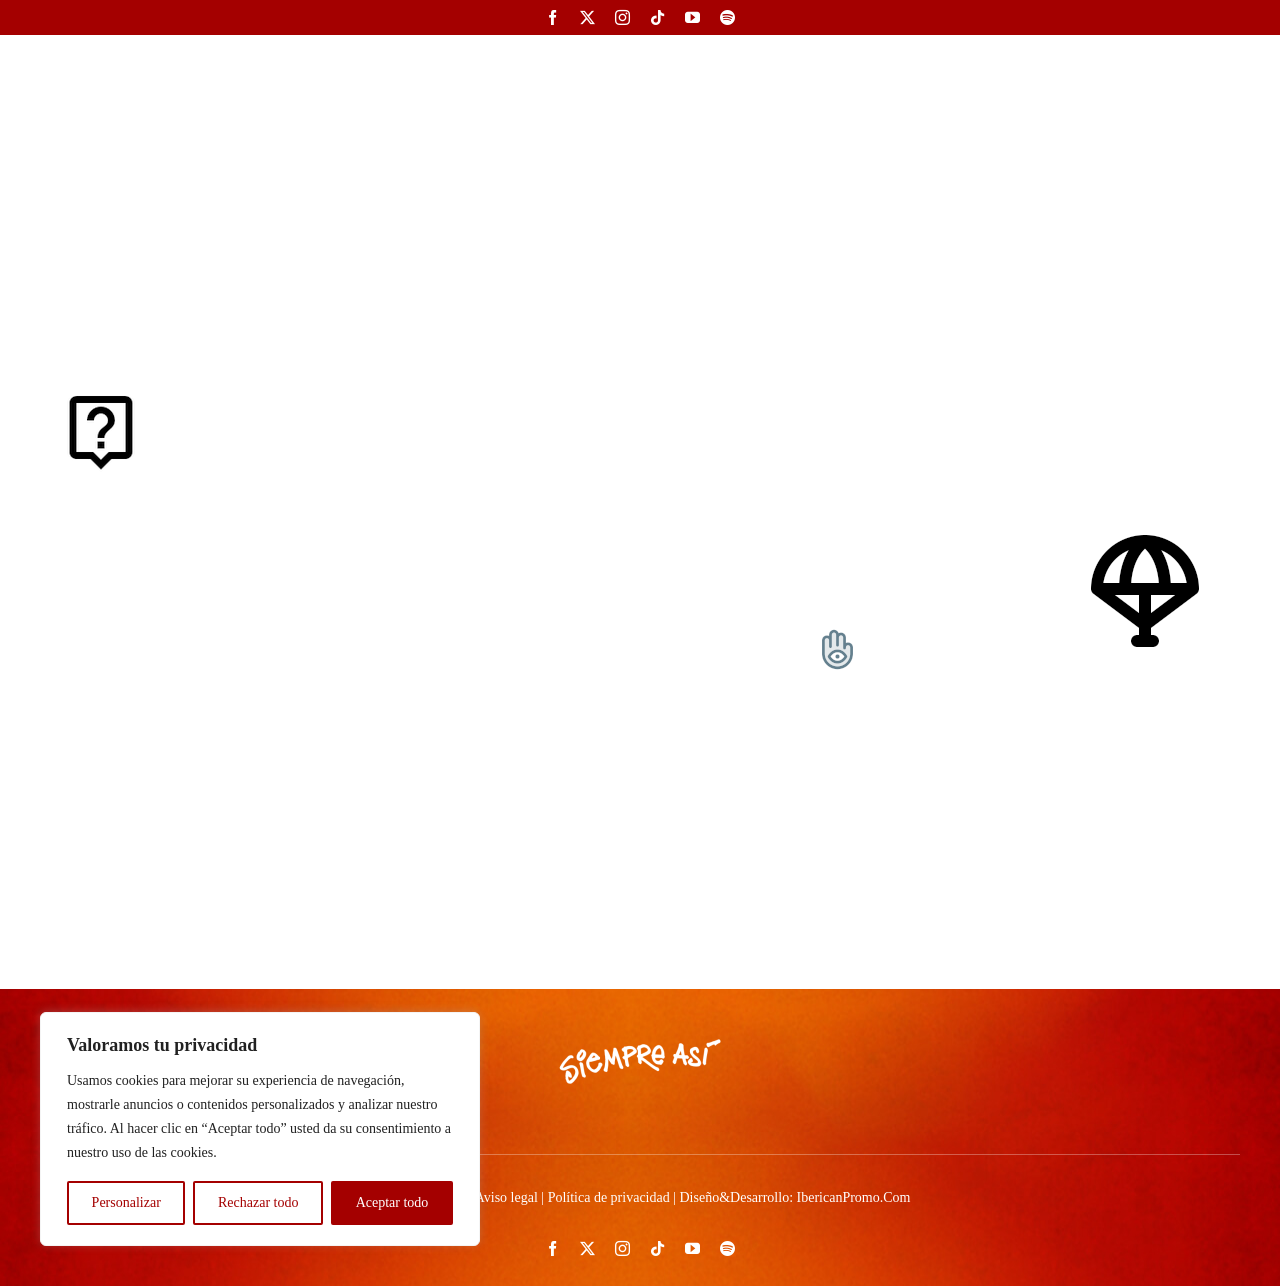 This screenshot has height=1286, width=1280. I want to click on access emergency or backup options, so click(1145, 593).